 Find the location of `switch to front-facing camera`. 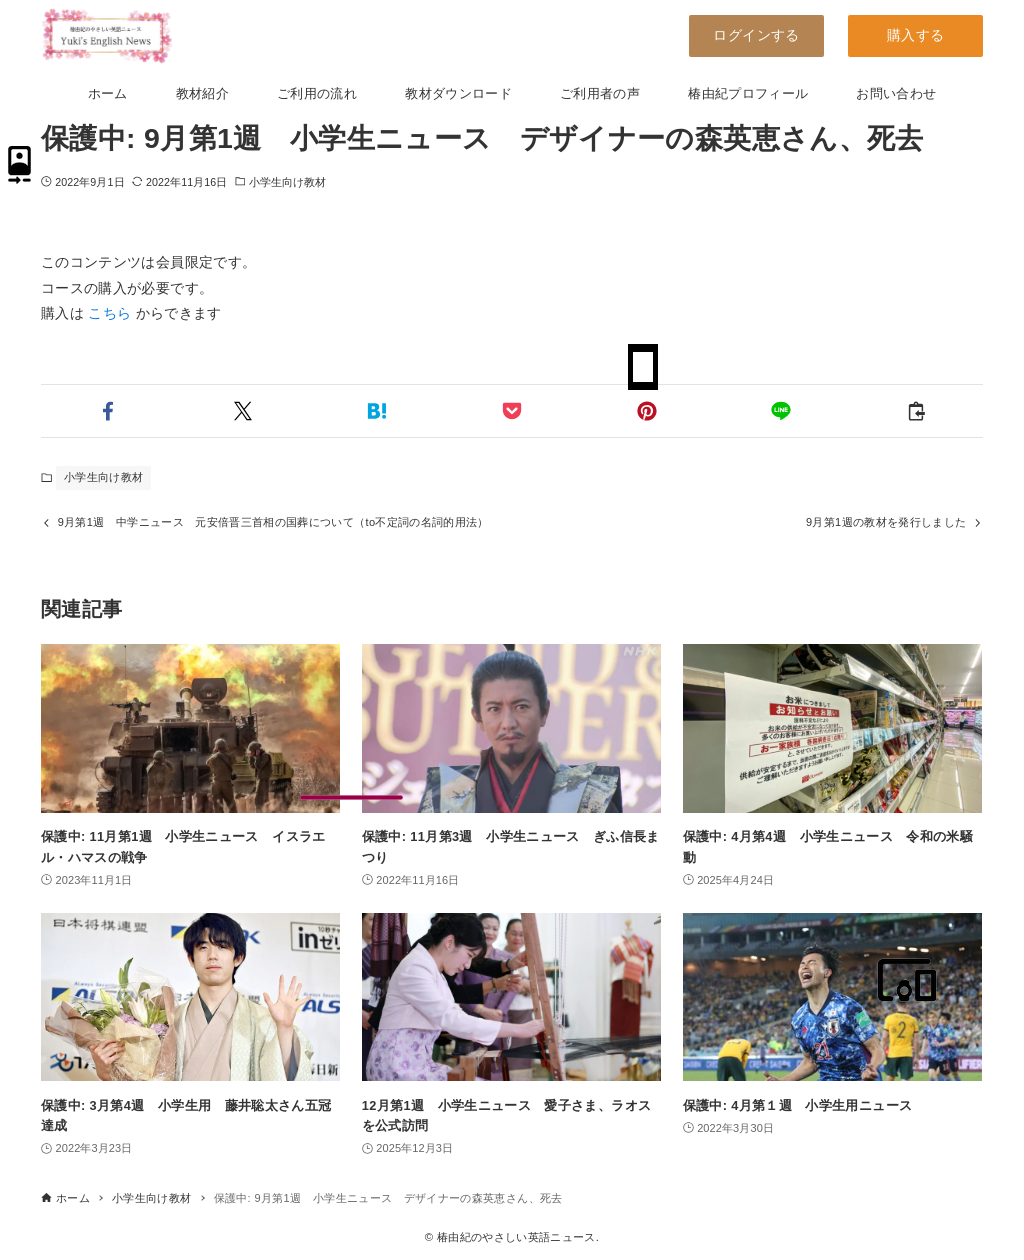

switch to front-facing camera is located at coordinates (19, 165).